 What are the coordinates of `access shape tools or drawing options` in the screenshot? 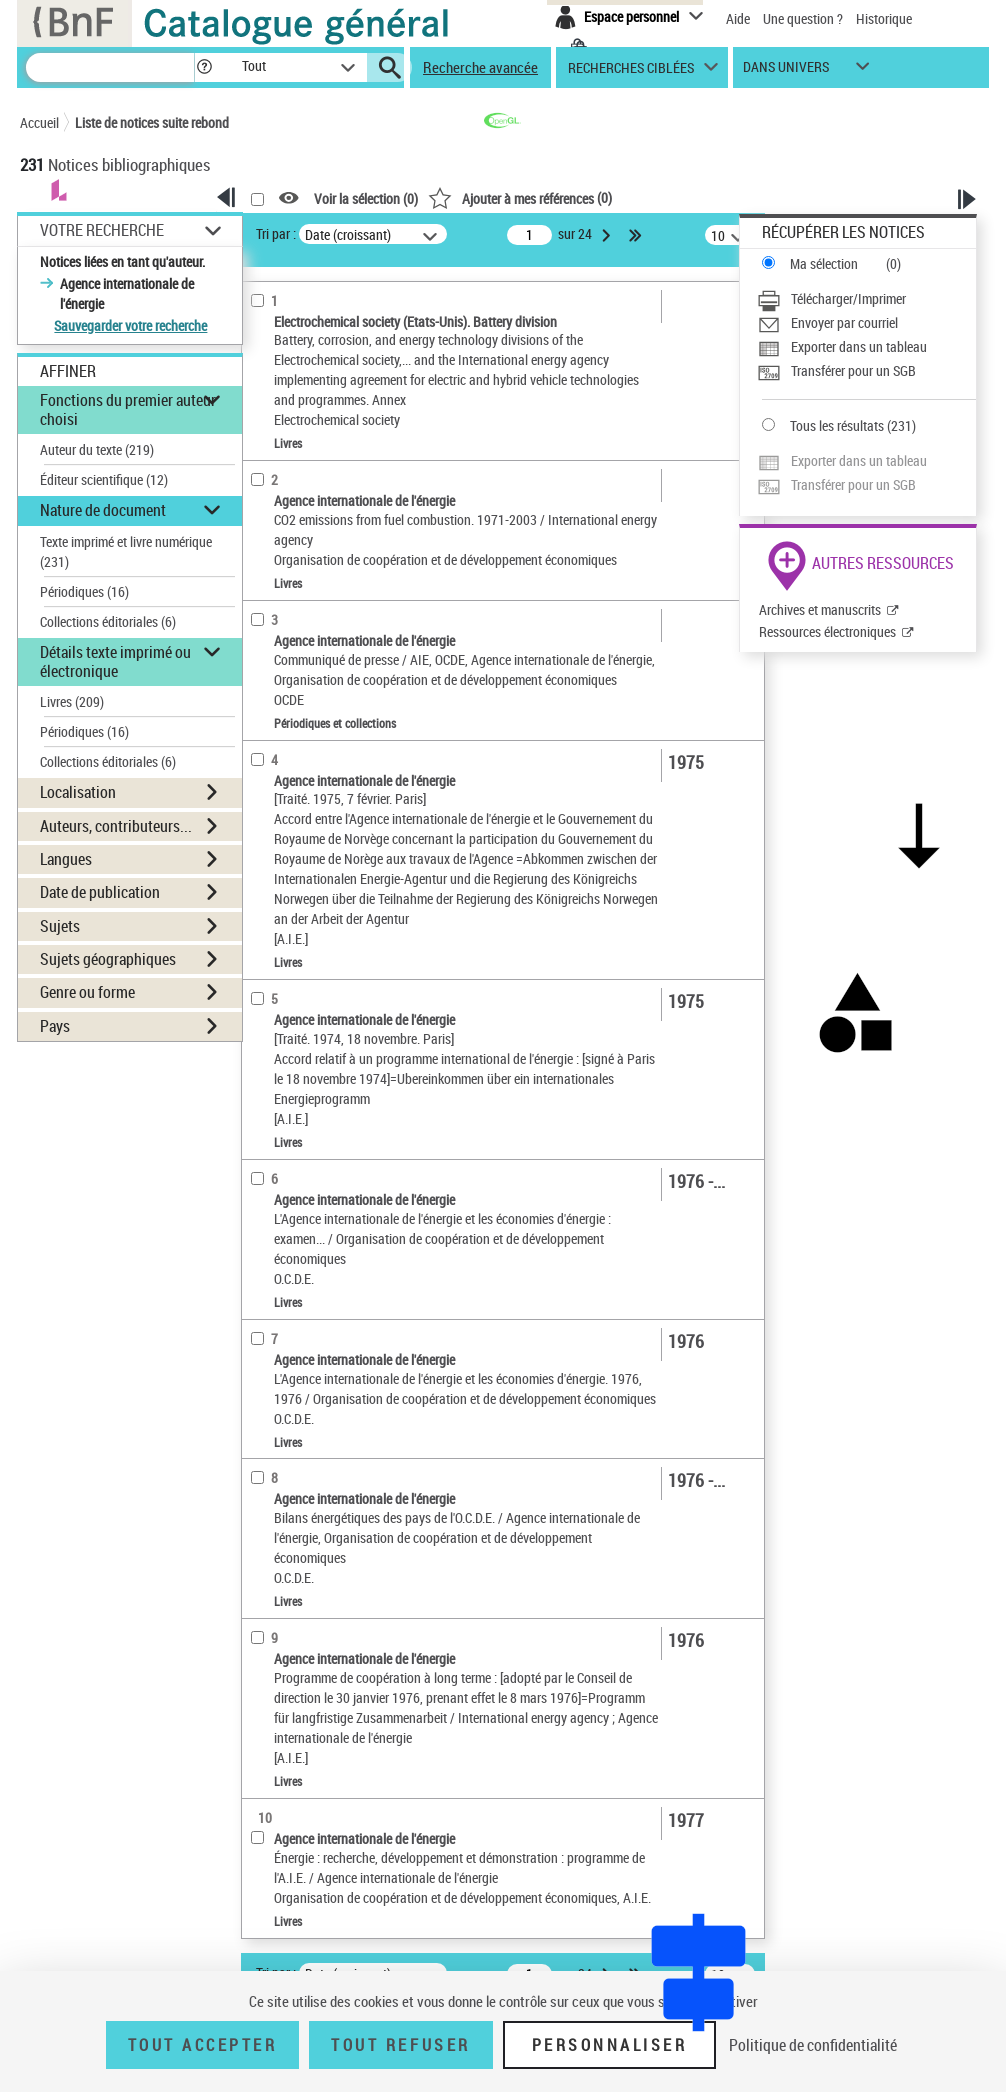 It's located at (857, 1014).